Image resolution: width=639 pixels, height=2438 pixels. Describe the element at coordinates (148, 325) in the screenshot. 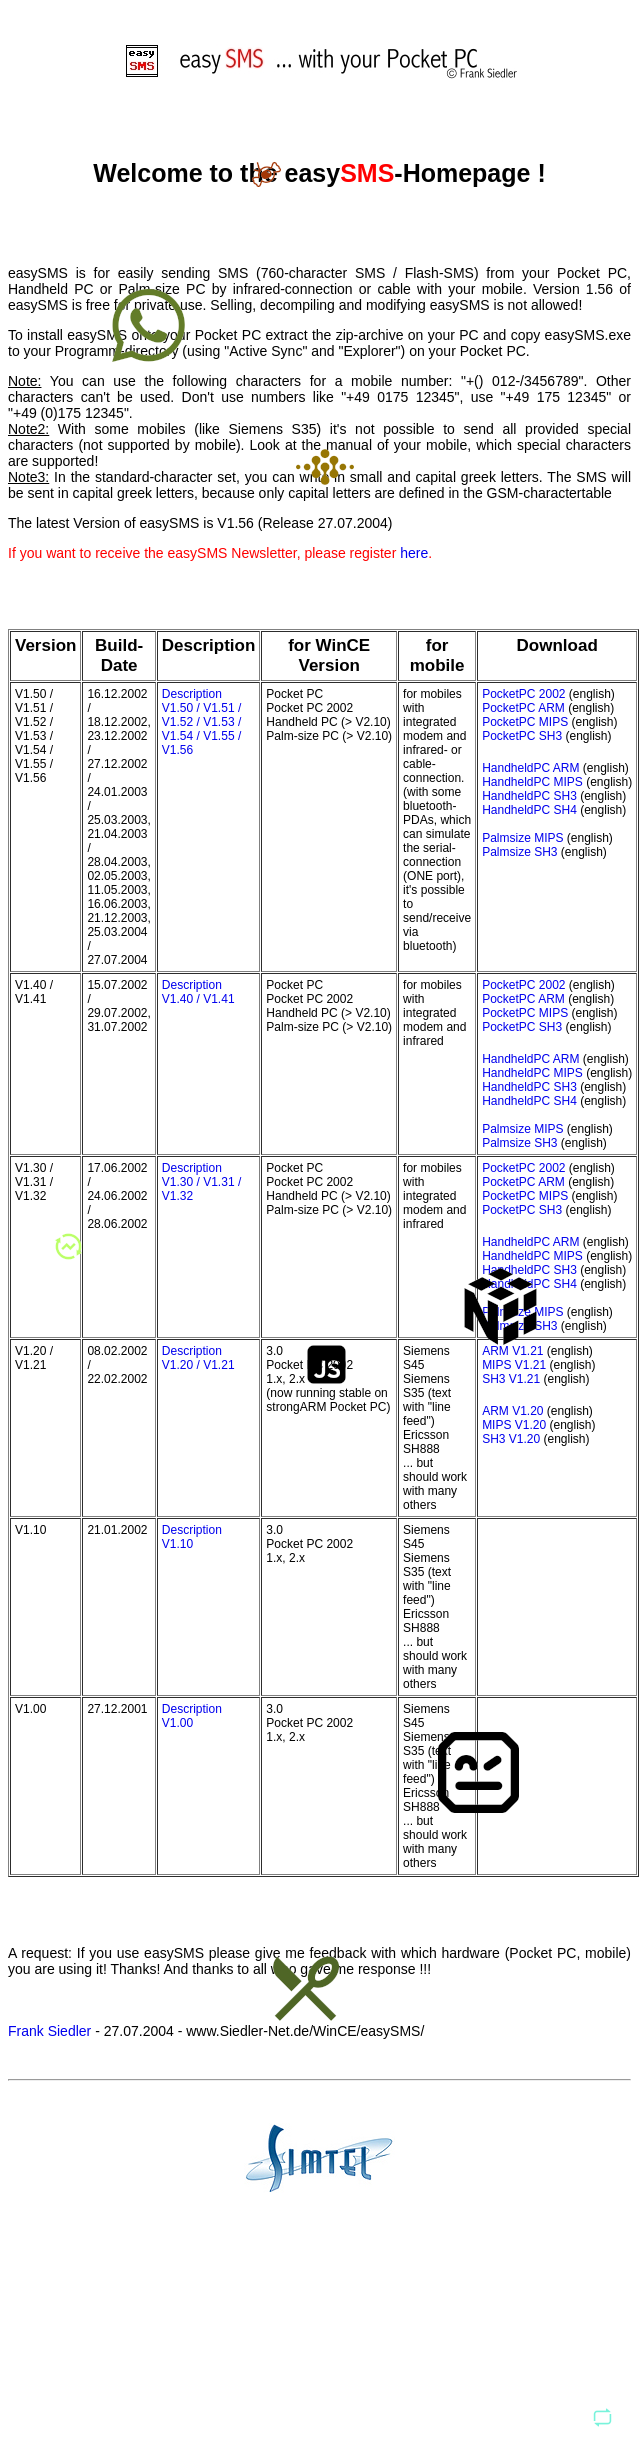

I see `open whatsapp messaging app` at that location.